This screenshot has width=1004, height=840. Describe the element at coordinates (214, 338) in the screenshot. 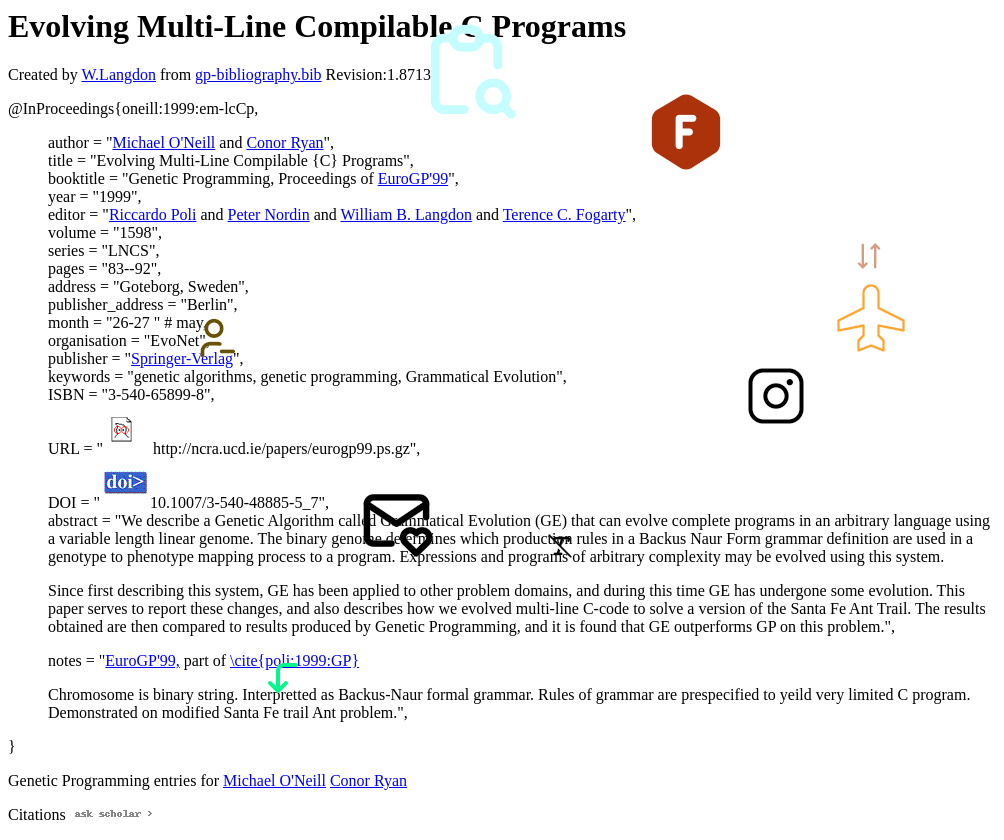

I see `remove a user or contact` at that location.